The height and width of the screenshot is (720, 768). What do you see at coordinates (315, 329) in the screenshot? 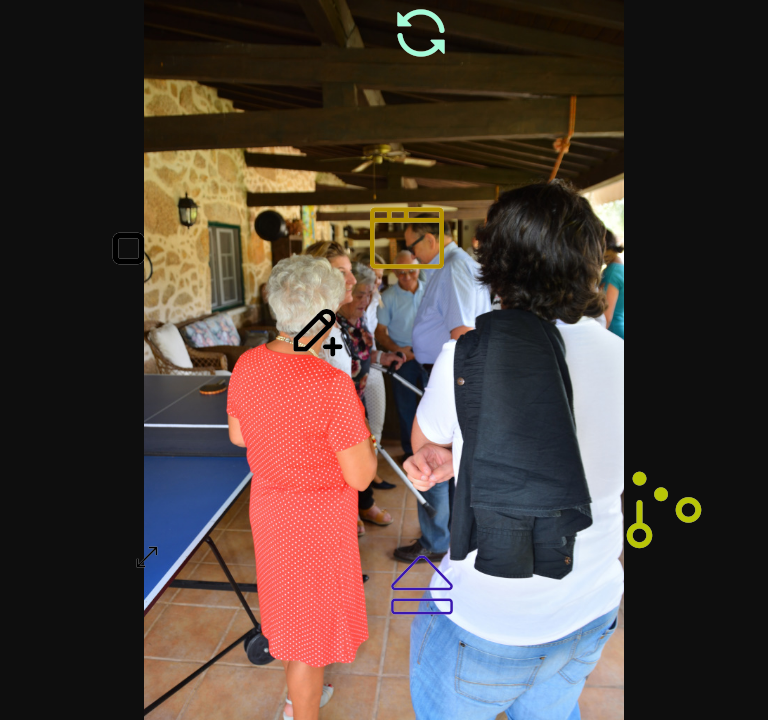
I see `create a new note or document` at bounding box center [315, 329].